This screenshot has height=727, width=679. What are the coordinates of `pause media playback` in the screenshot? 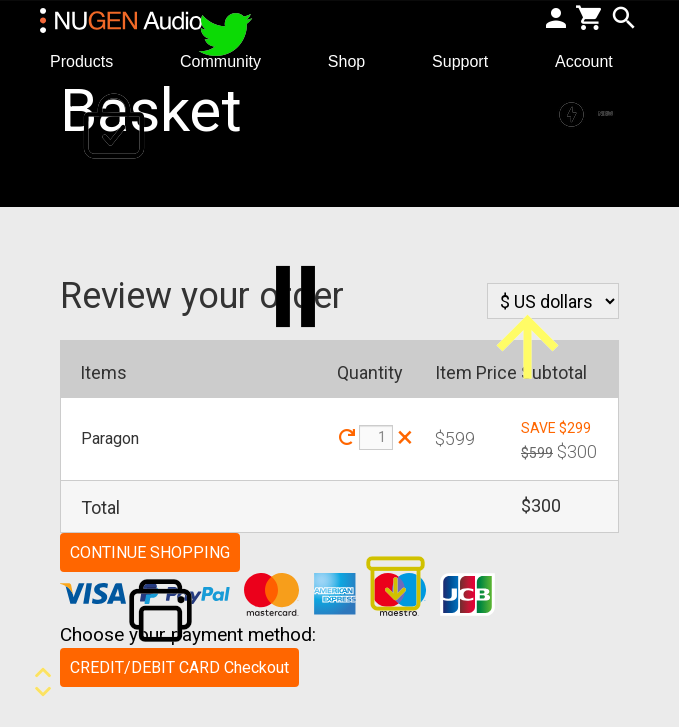 It's located at (295, 296).